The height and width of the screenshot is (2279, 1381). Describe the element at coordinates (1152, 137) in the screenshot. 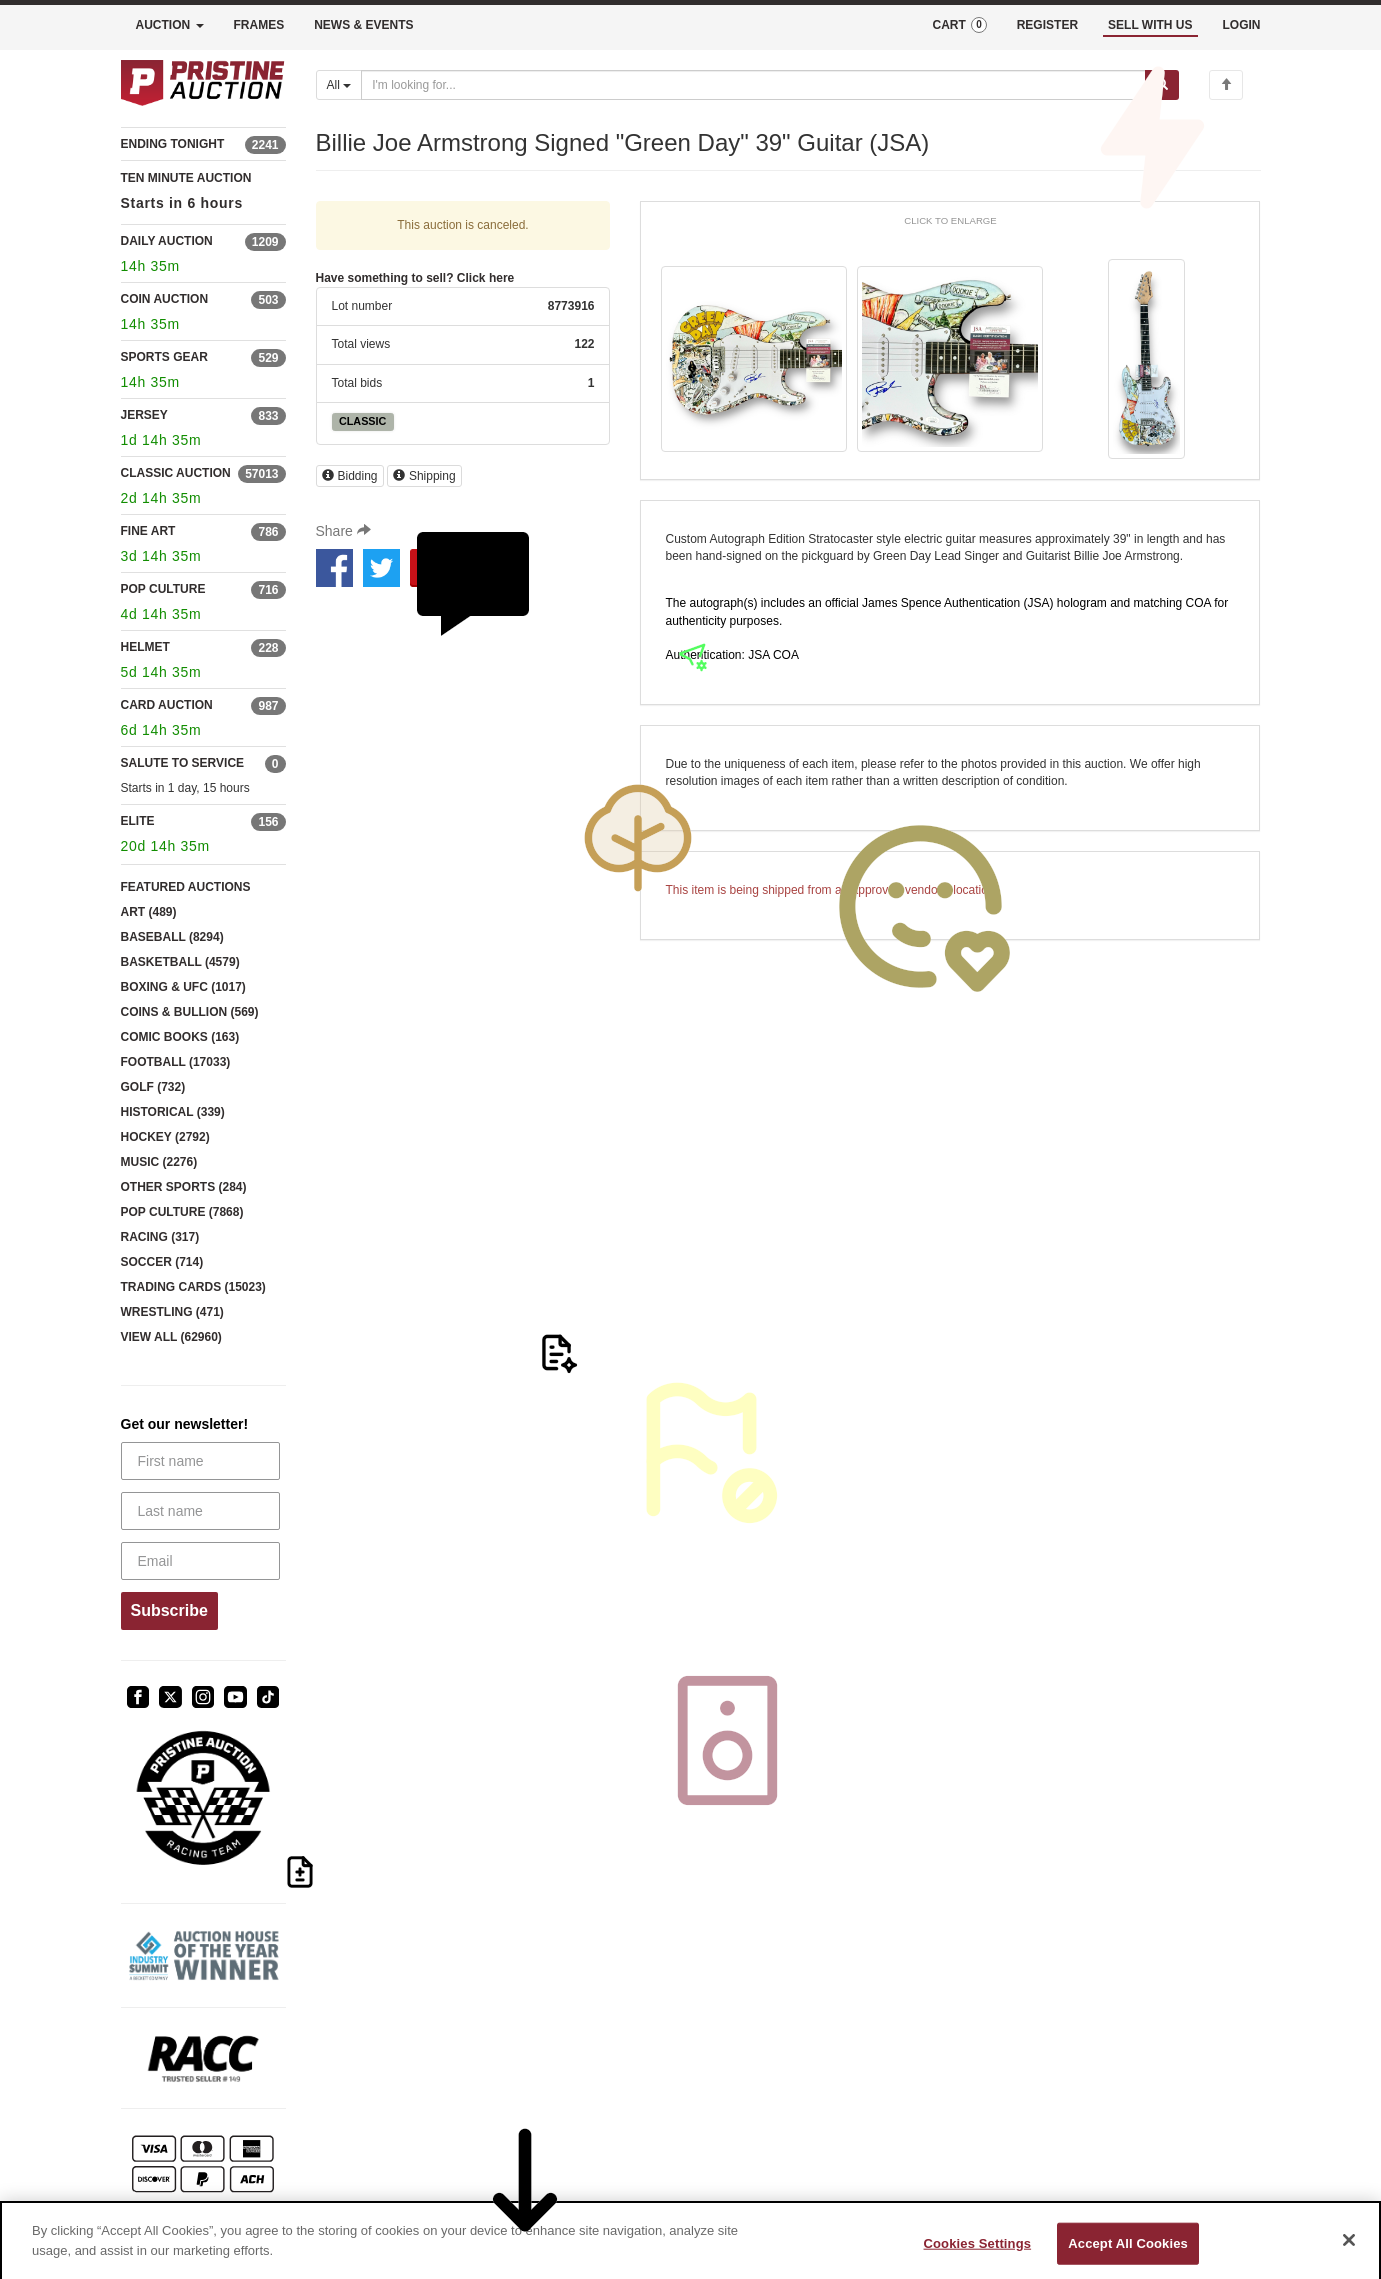

I see `enable flash for camera` at that location.